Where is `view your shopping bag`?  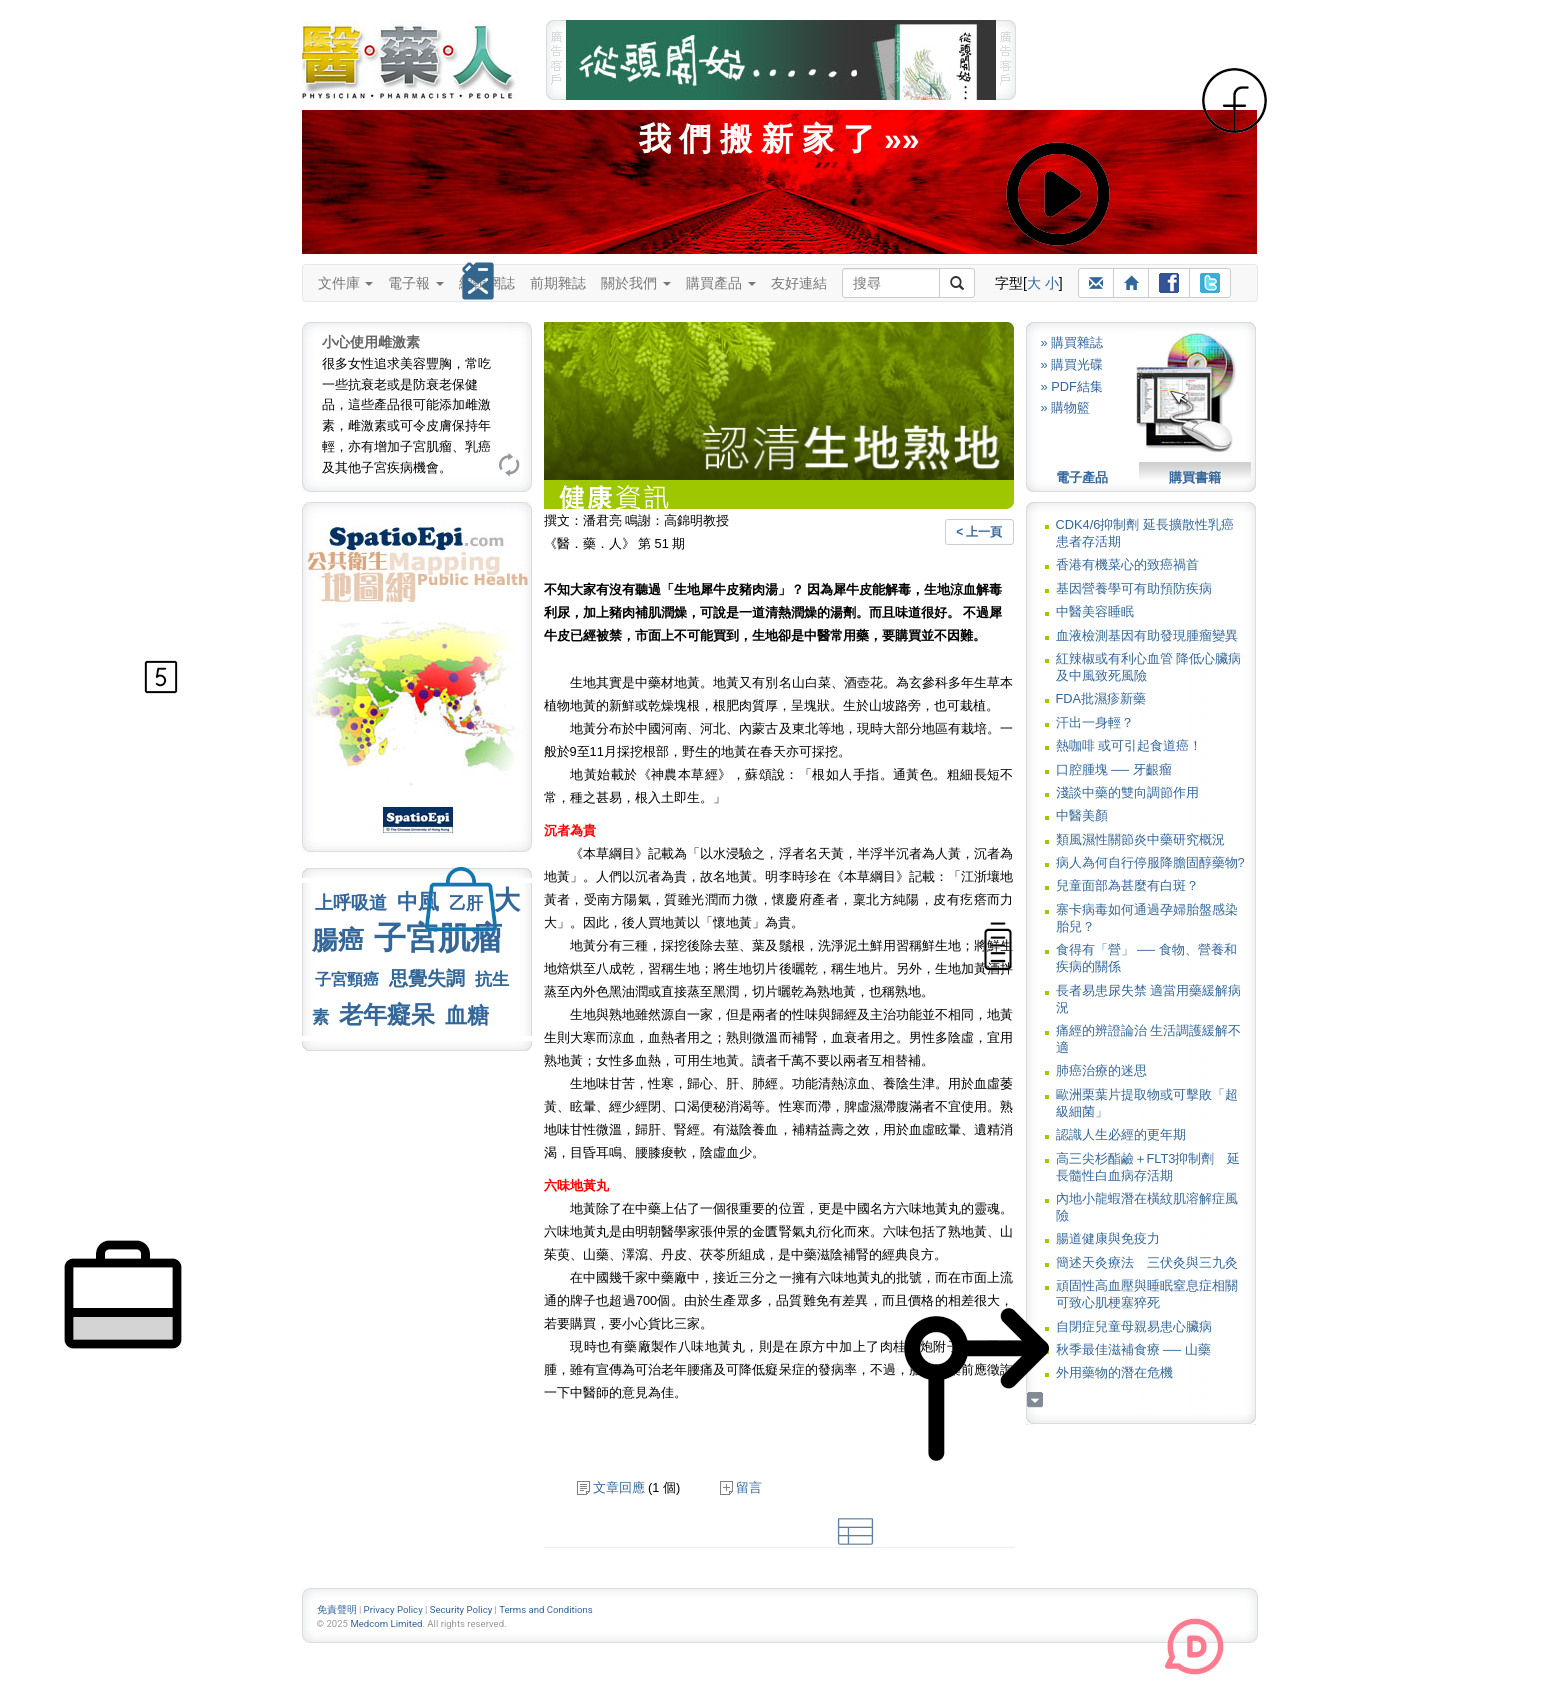 view your shopping bag is located at coordinates (461, 903).